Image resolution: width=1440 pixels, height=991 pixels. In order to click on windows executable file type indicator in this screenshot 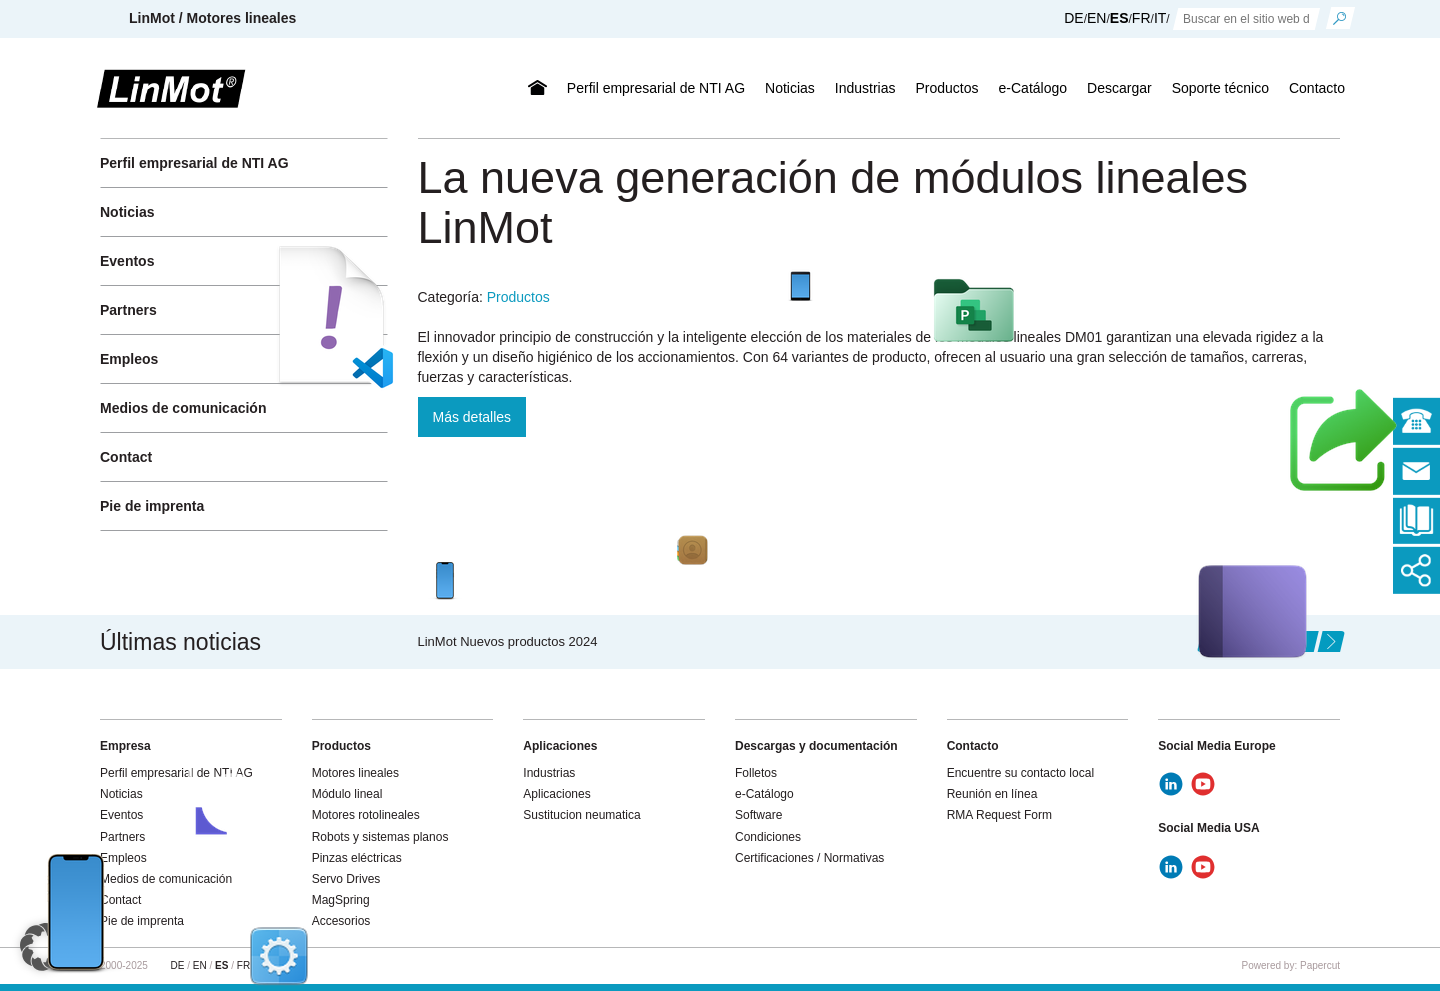, I will do `click(279, 956)`.